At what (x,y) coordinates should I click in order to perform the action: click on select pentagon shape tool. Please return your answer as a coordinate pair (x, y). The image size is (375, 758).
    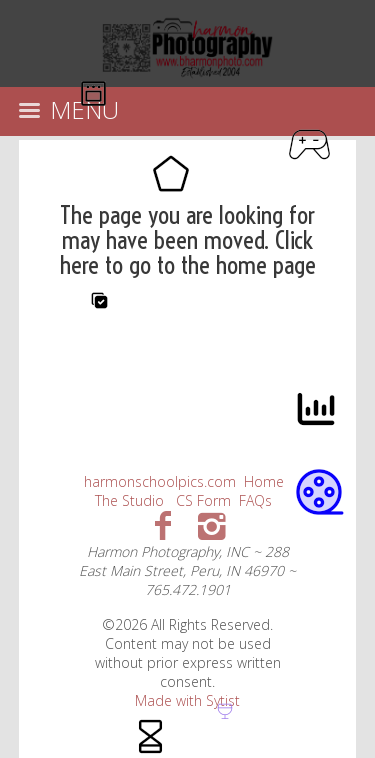
    Looking at the image, I should click on (171, 175).